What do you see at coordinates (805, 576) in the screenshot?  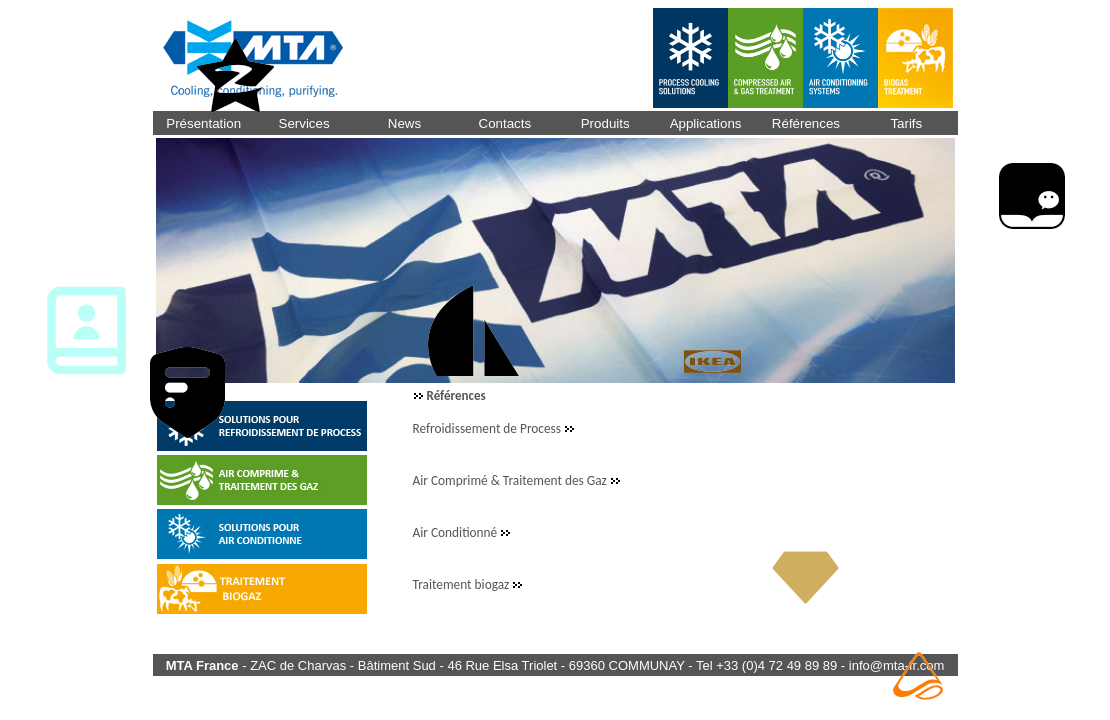 I see `indicates VIP or premium membership status` at bounding box center [805, 576].